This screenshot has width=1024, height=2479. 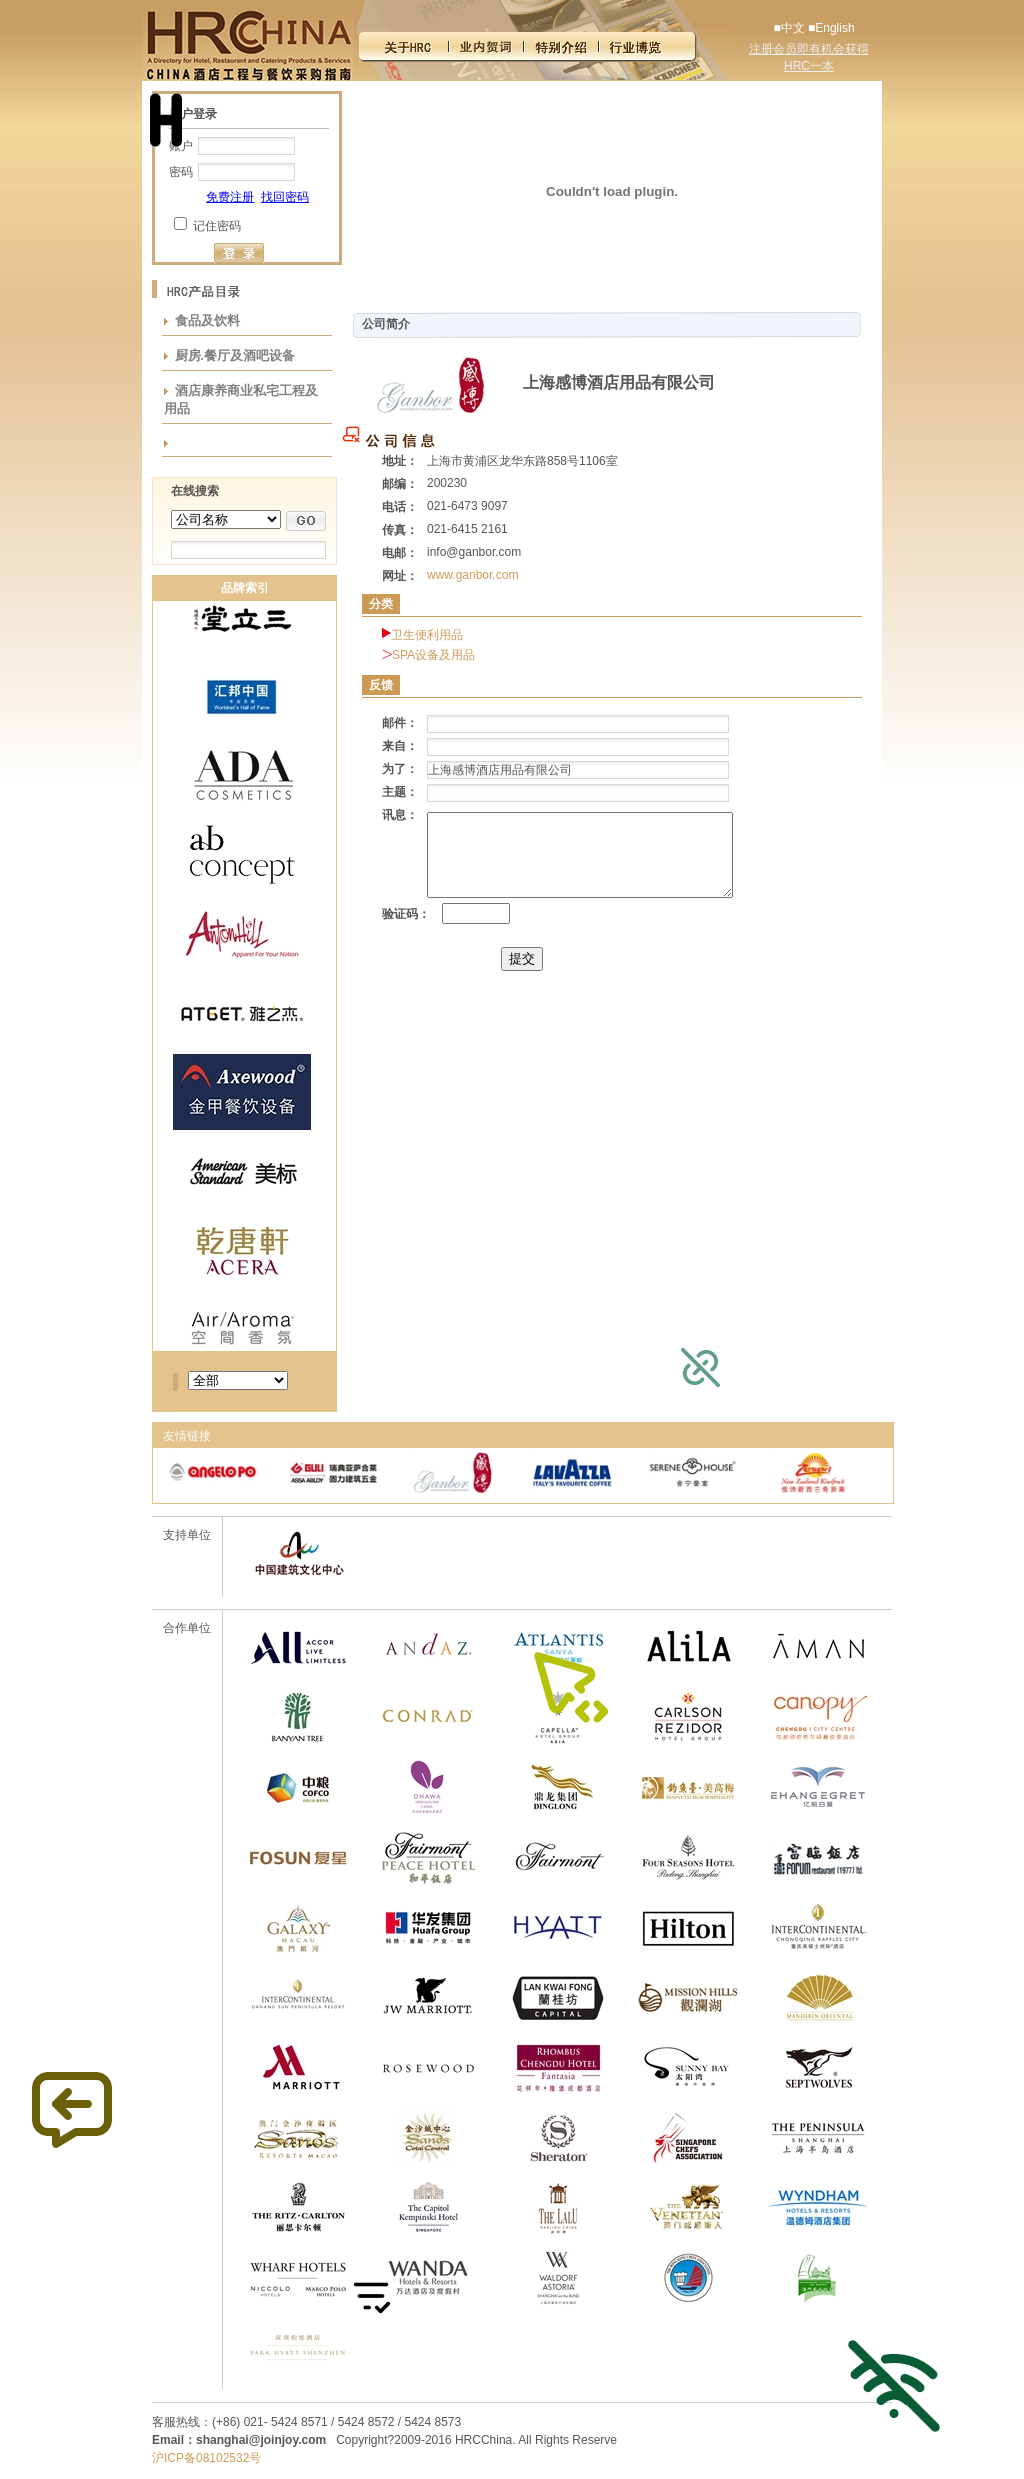 I want to click on unlink or disconnect a linked item, so click(x=700, y=1367).